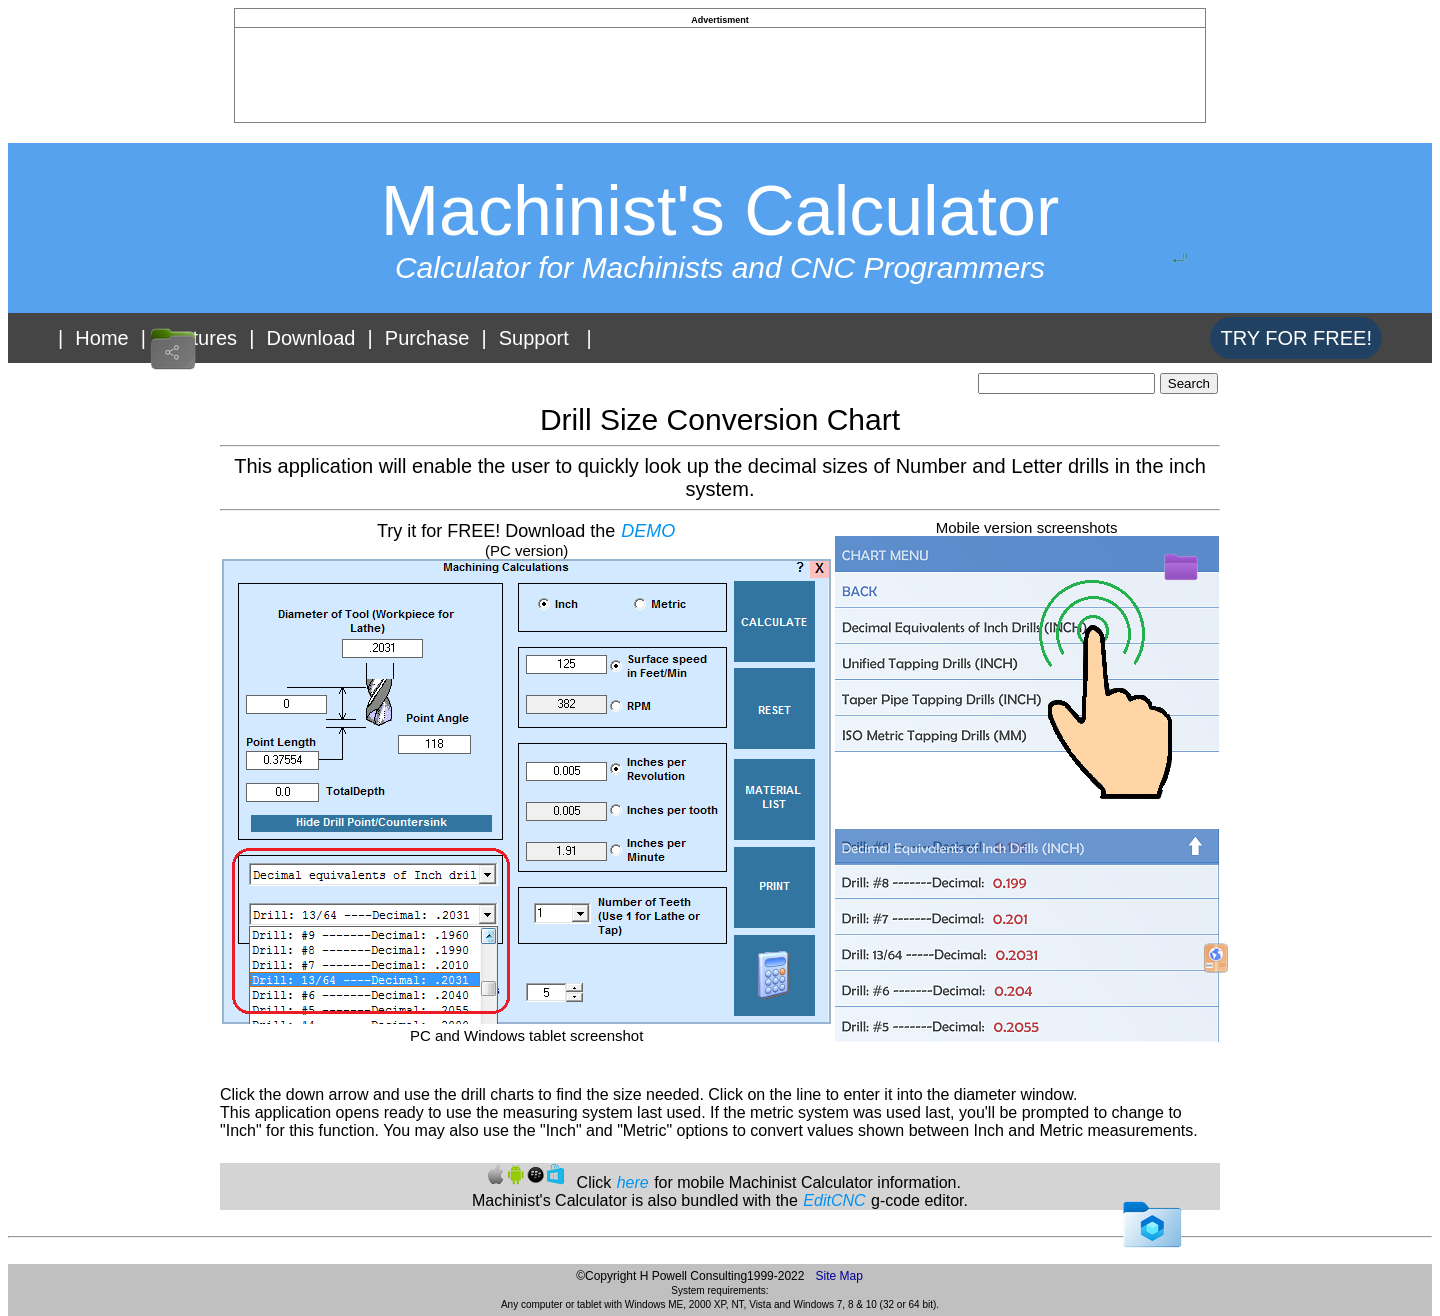 This screenshot has width=1440, height=1316. Describe the element at coordinates (1181, 567) in the screenshot. I see `open folder containing files` at that location.